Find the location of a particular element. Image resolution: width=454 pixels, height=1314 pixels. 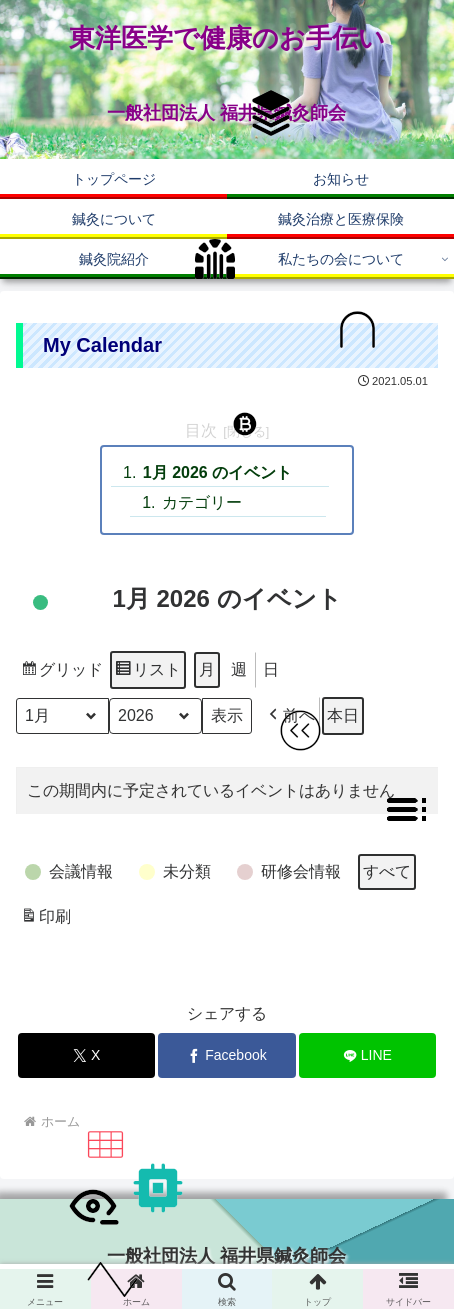

view system processor information is located at coordinates (158, 1188).